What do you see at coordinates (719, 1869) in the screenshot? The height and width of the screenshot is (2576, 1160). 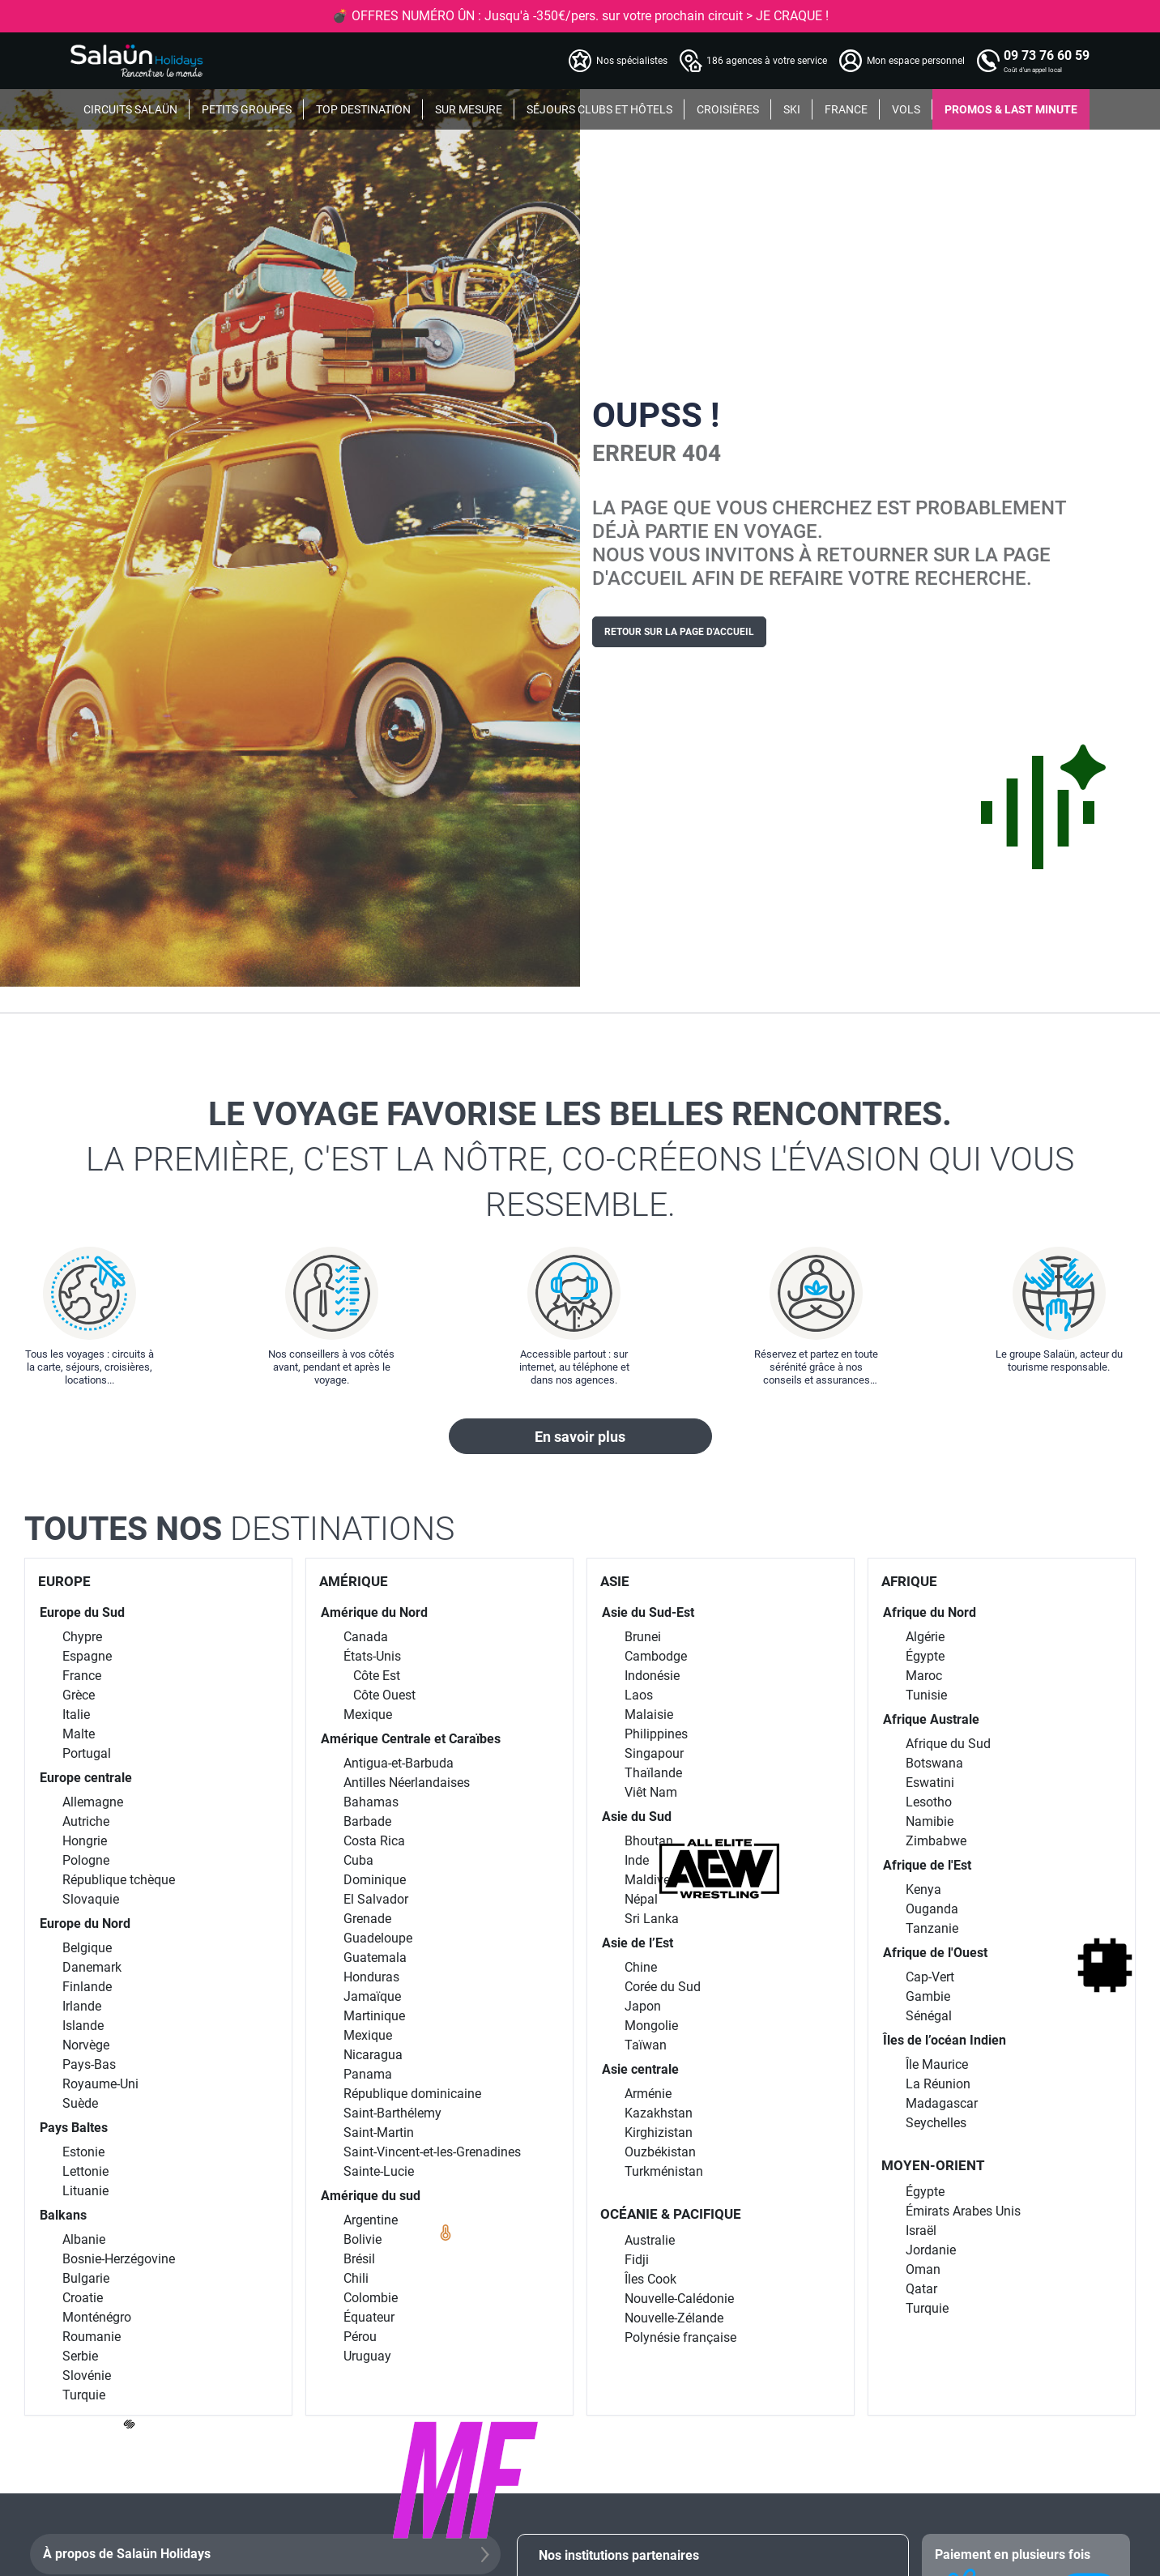 I see `visit the All Elite Wrestling website` at bounding box center [719, 1869].